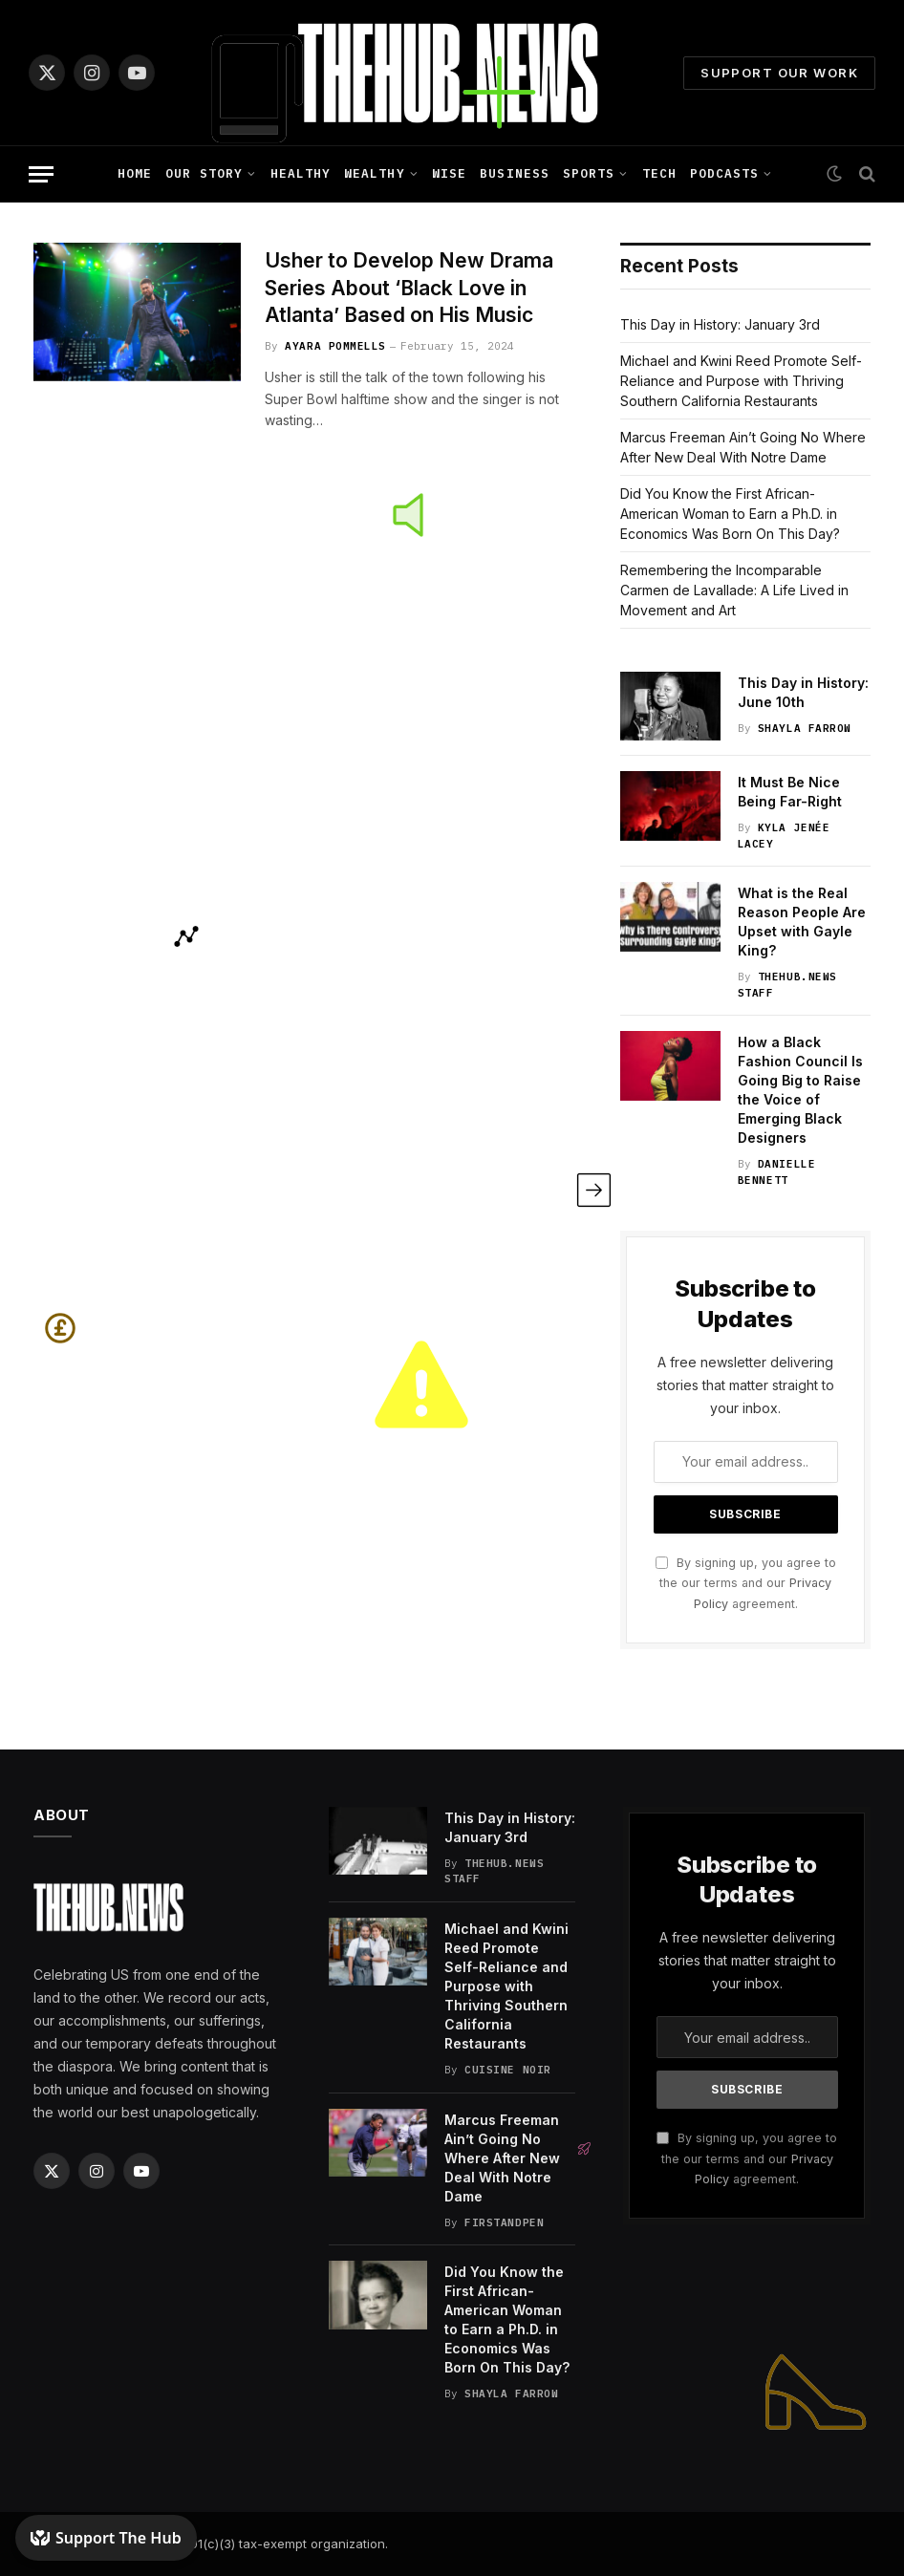 The height and width of the screenshot is (2576, 904). Describe the element at coordinates (499, 92) in the screenshot. I see `add a new item` at that location.